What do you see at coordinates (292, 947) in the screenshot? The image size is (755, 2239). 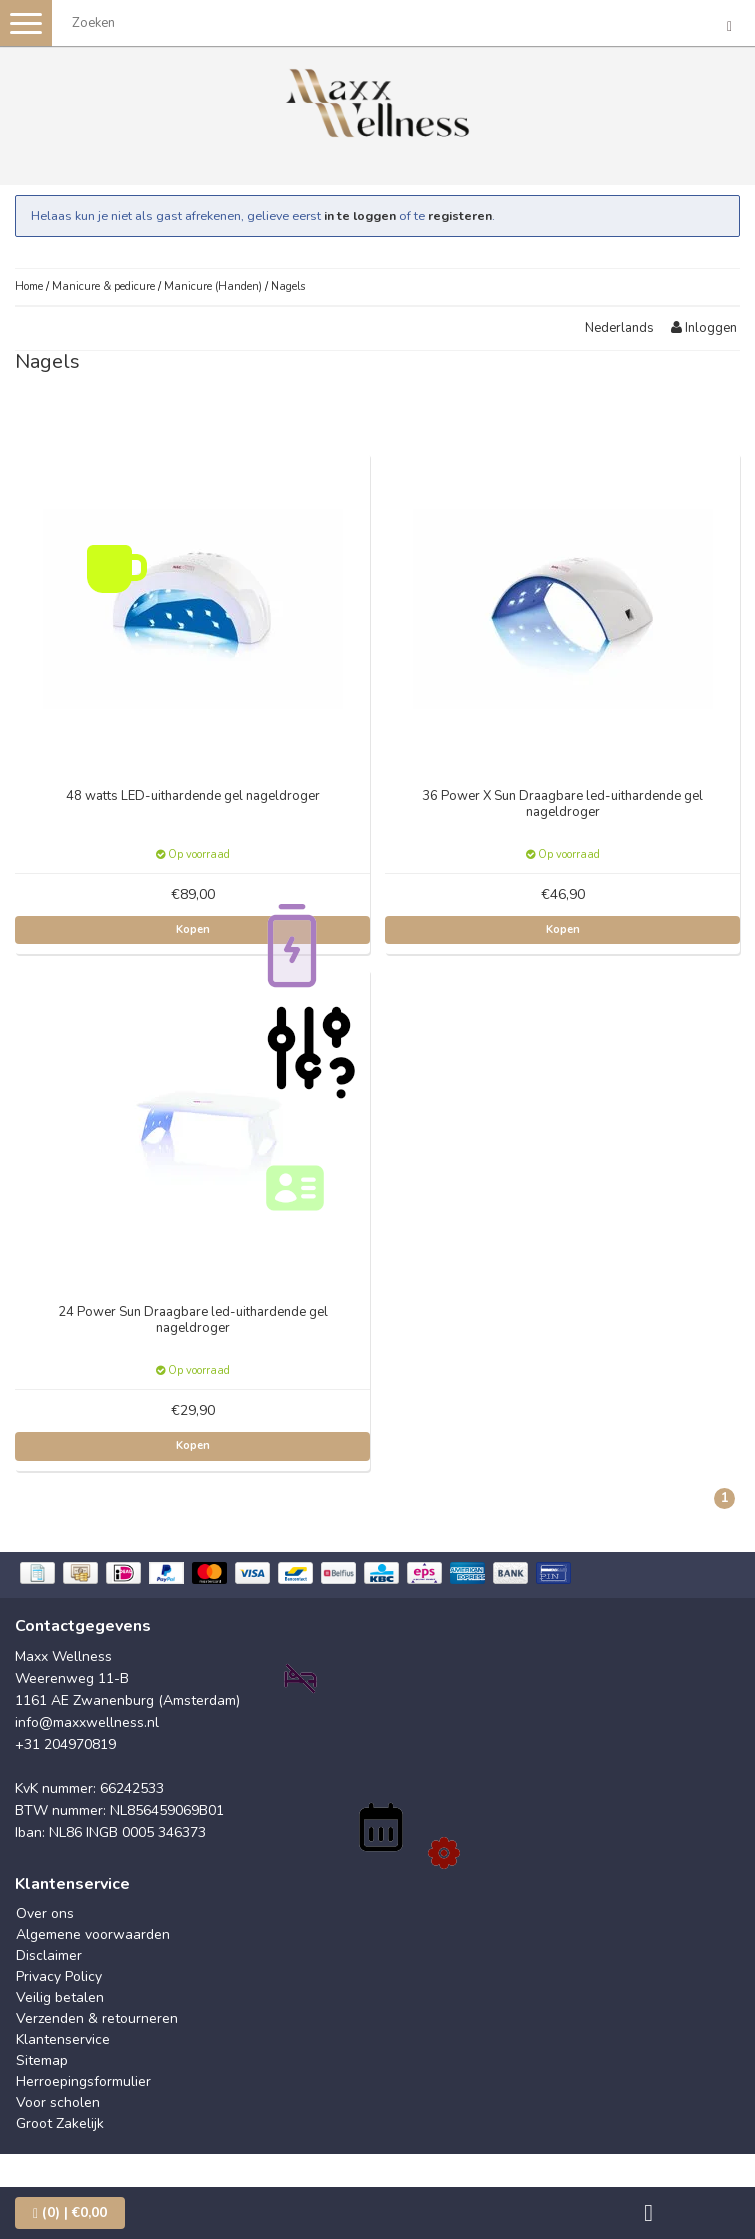 I see `indicates device is currently charging` at bounding box center [292, 947].